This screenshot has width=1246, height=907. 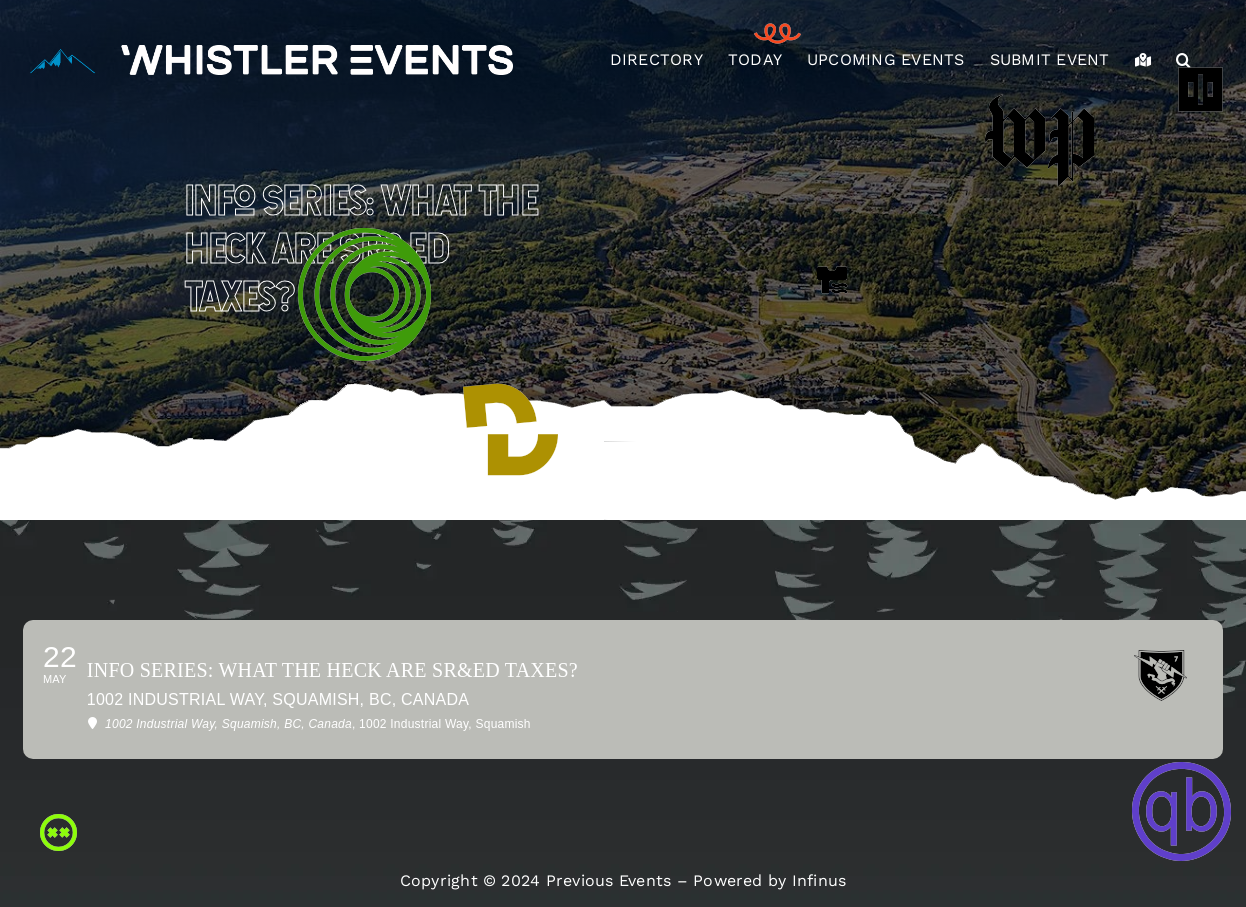 What do you see at coordinates (1181, 811) in the screenshot?
I see `open qbittorrent torrent client` at bounding box center [1181, 811].